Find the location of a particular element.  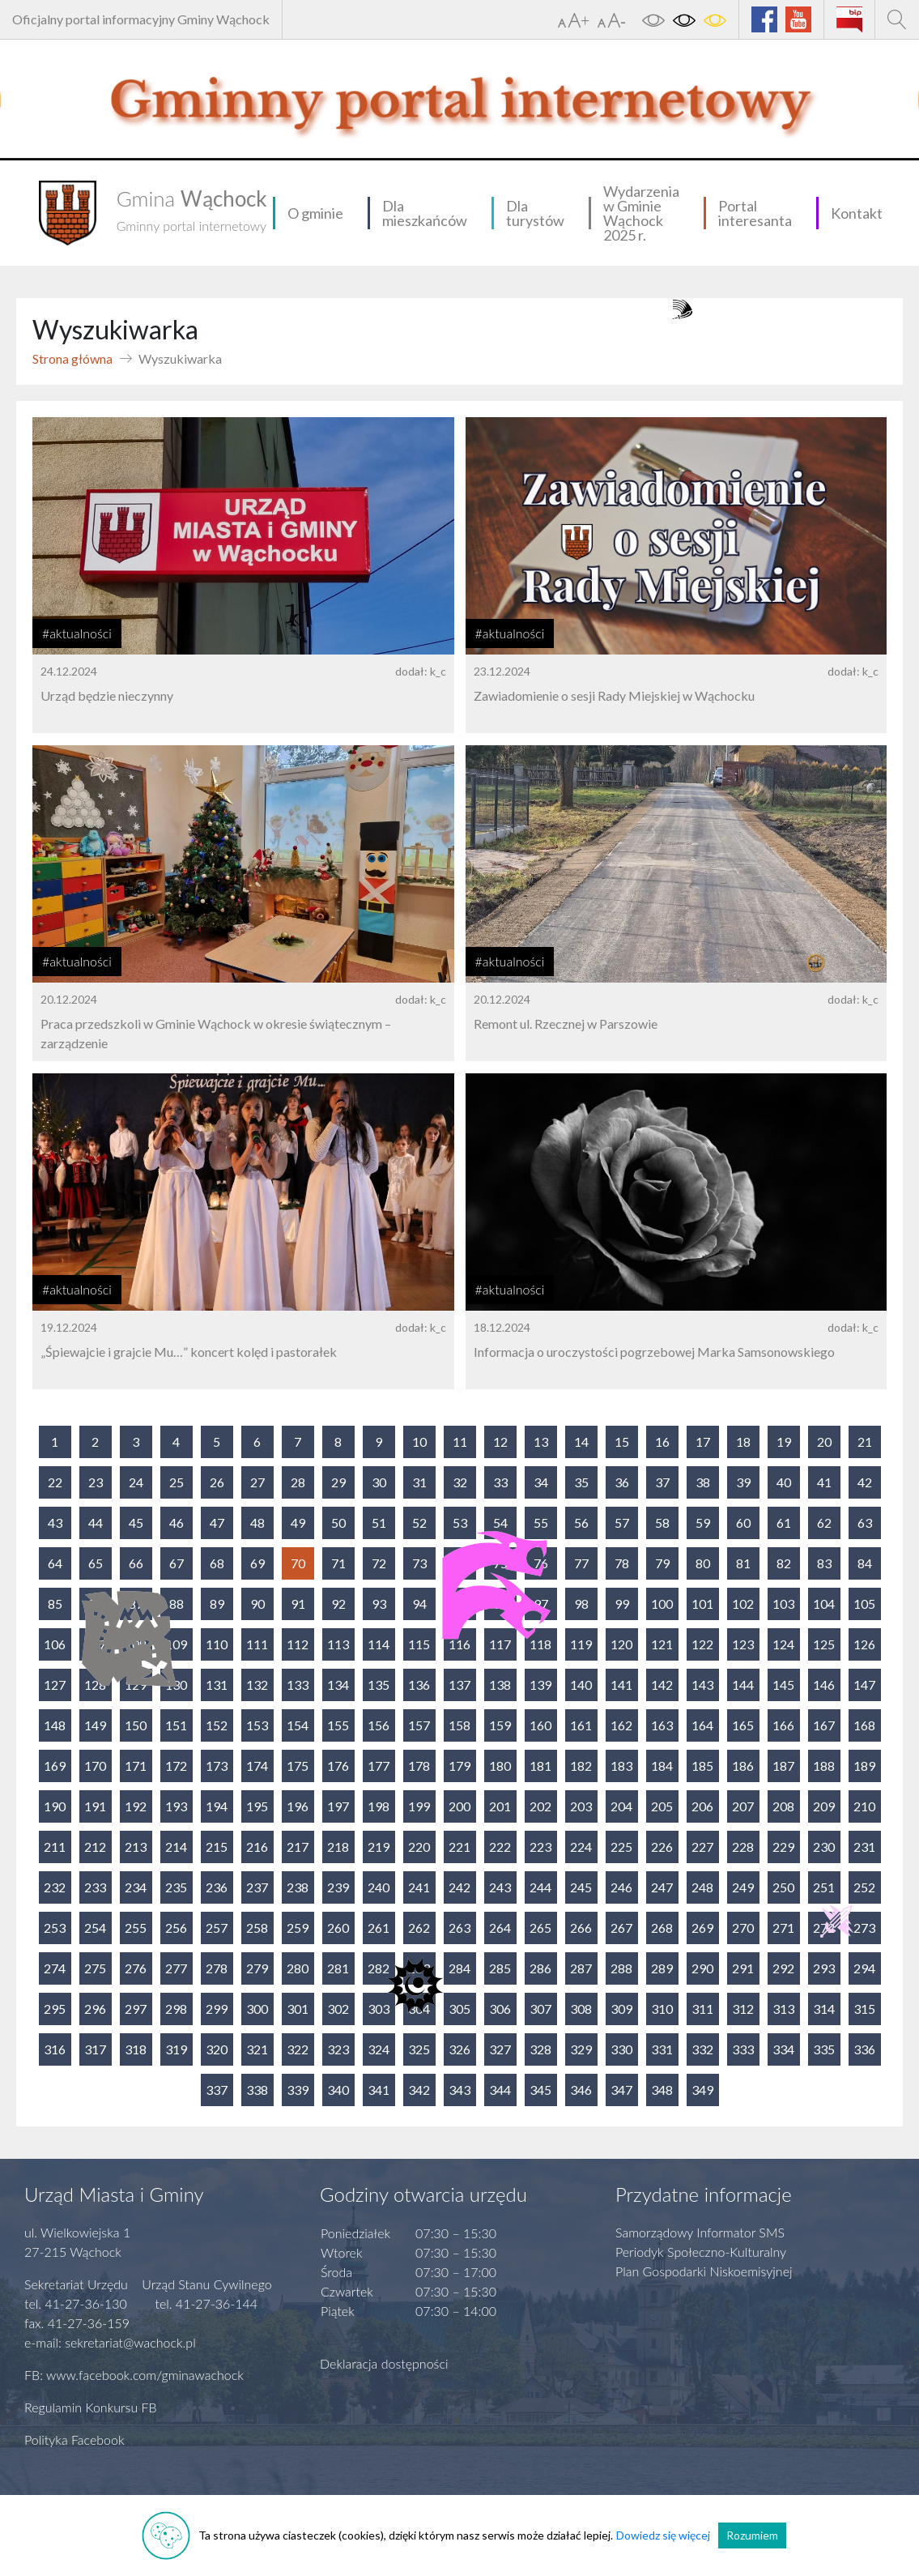

view treasure map or quest location is located at coordinates (130, 1639).